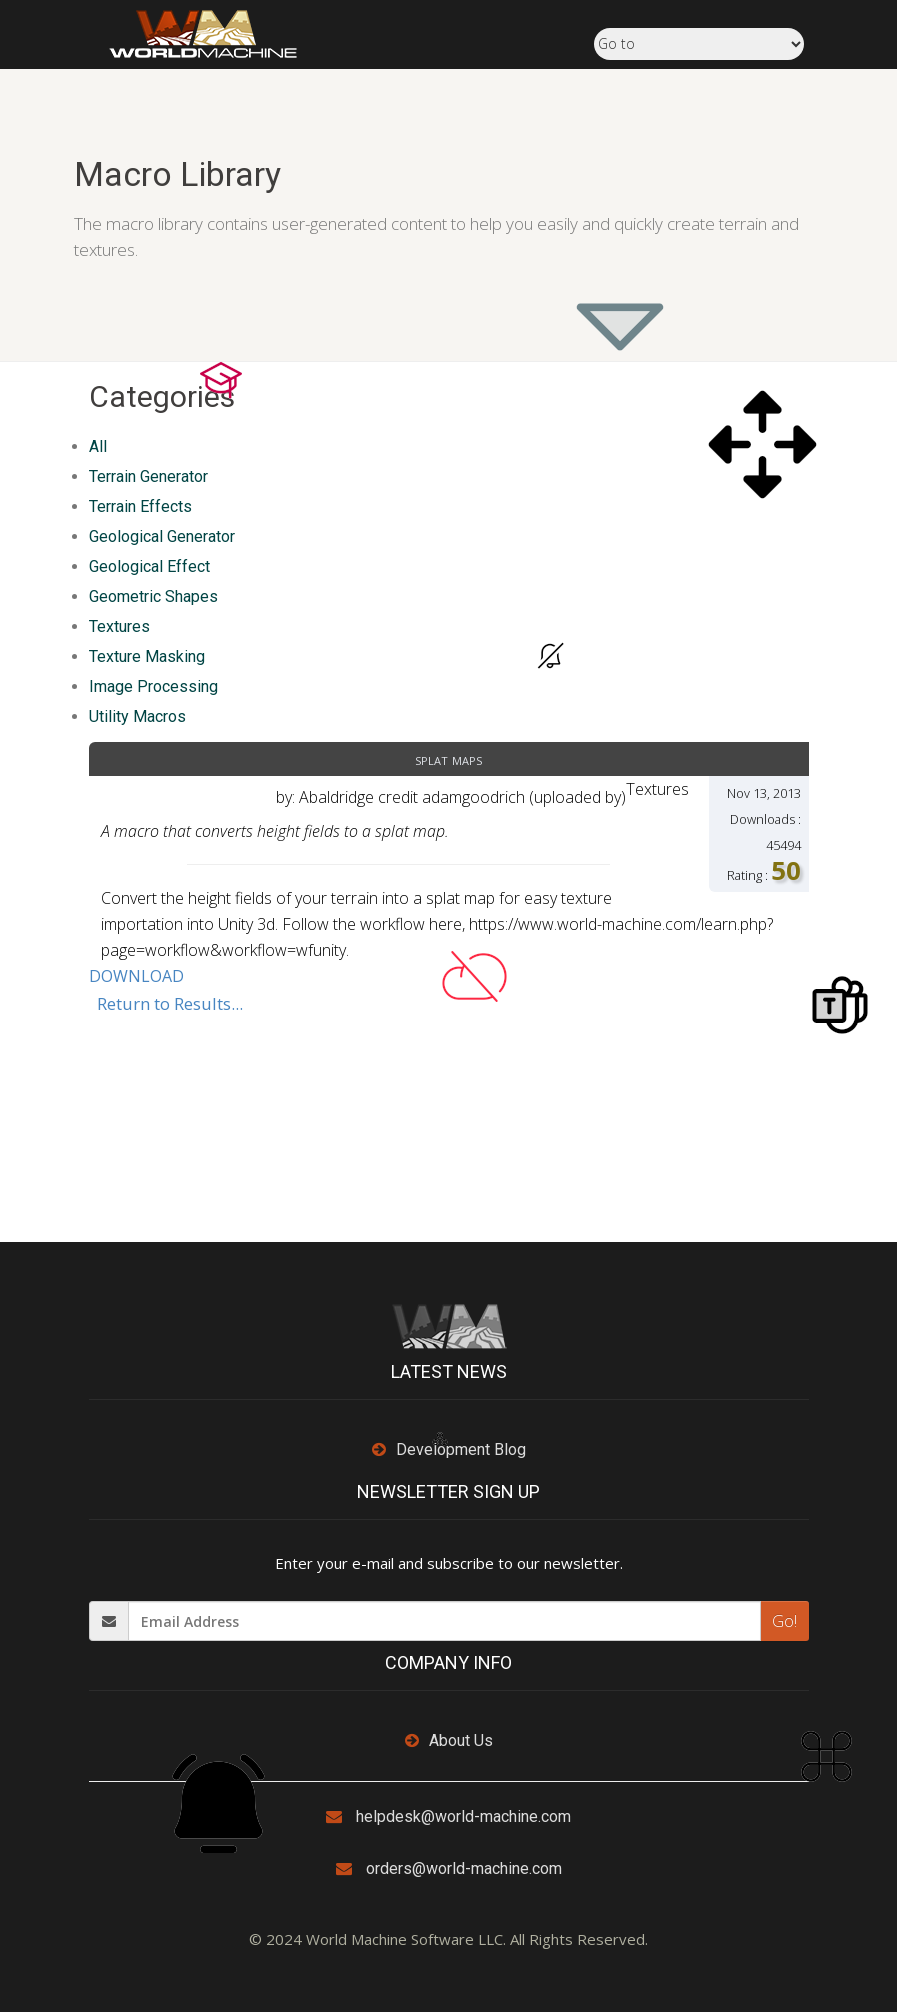 Image resolution: width=897 pixels, height=2012 pixels. What do you see at coordinates (218, 1805) in the screenshot?
I see `indicates active notifications or alerts` at bounding box center [218, 1805].